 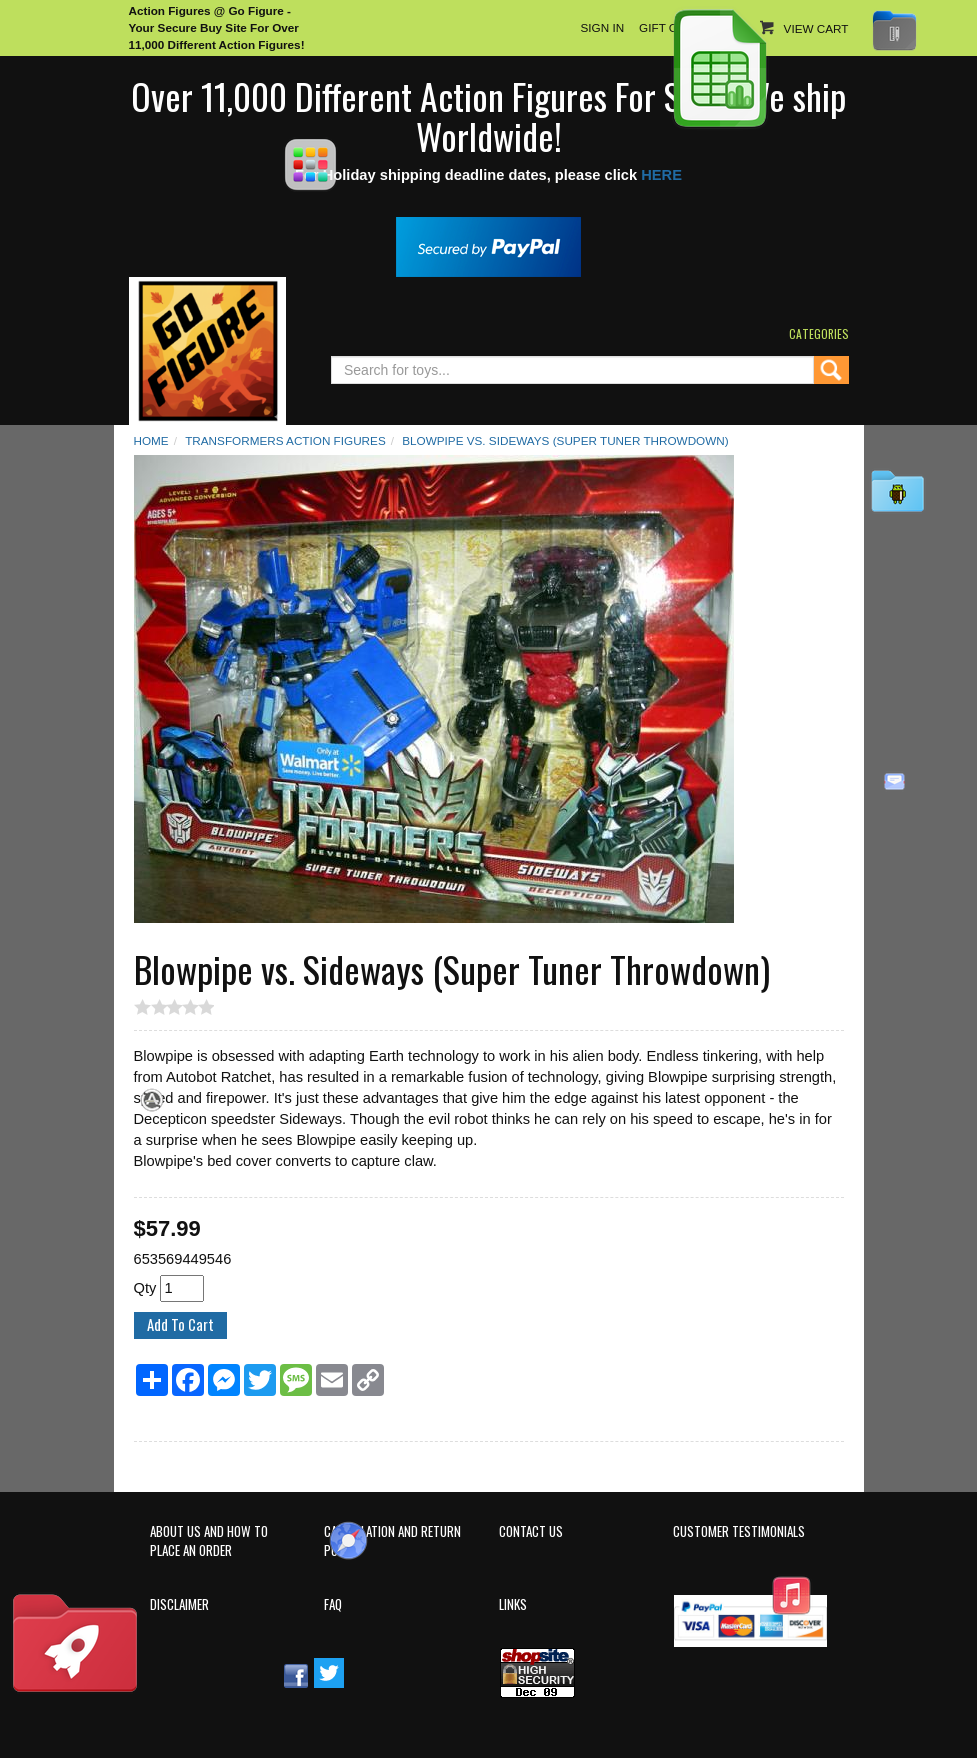 I want to click on open the mail app, so click(x=894, y=781).